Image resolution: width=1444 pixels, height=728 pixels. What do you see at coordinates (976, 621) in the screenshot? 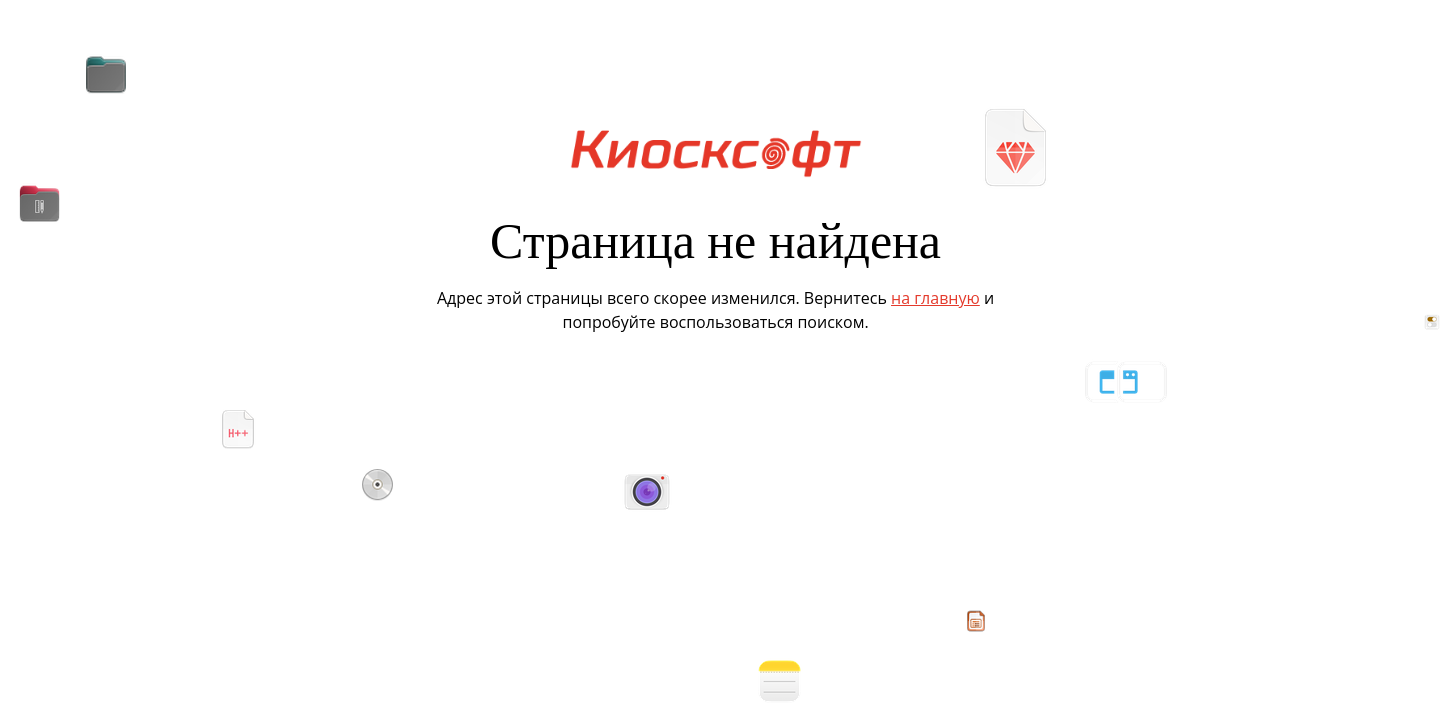
I see `libreoffice impress presentation template file` at bounding box center [976, 621].